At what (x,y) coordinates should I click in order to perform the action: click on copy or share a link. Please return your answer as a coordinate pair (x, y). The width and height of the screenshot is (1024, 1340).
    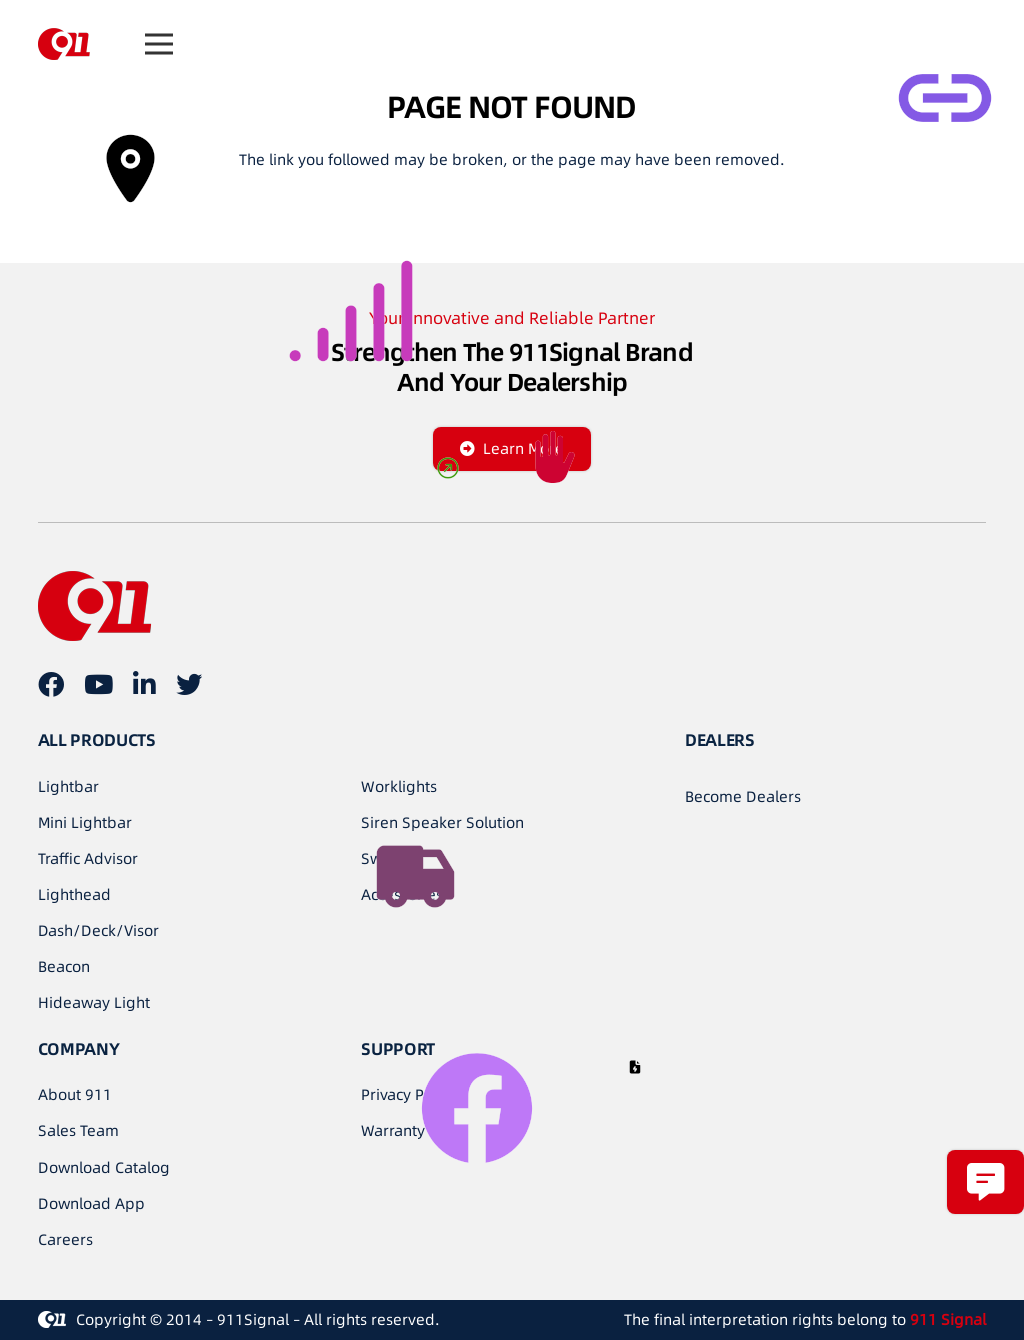
    Looking at the image, I should click on (945, 98).